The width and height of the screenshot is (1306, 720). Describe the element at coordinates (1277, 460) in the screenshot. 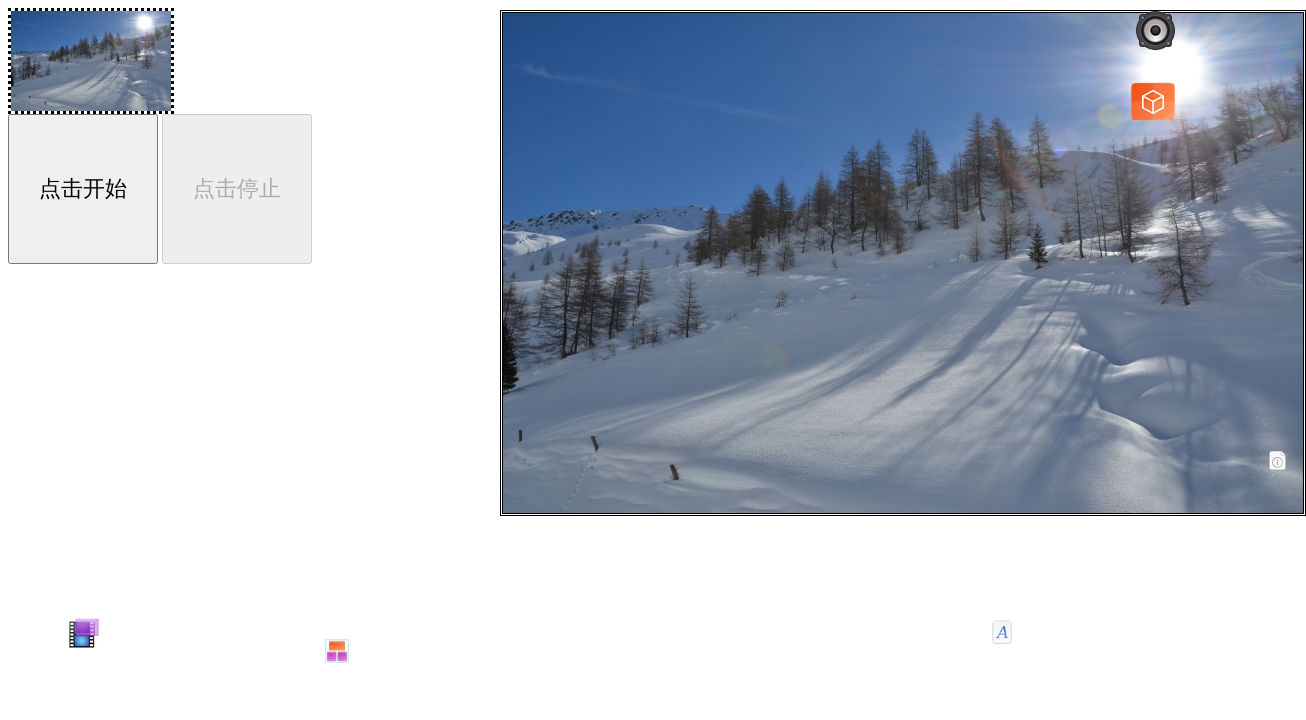

I see `view the readme documentation file` at that location.